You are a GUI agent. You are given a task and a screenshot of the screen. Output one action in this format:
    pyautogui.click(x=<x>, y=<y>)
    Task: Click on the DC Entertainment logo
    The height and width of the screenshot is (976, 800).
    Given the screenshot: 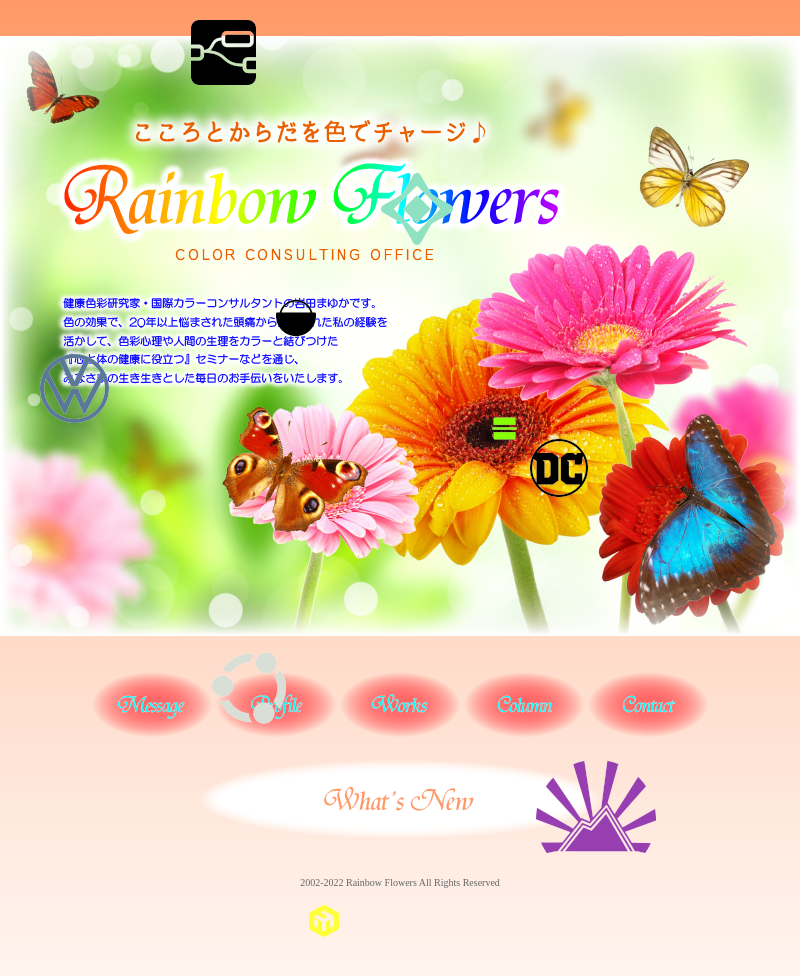 What is the action you would take?
    pyautogui.click(x=559, y=468)
    